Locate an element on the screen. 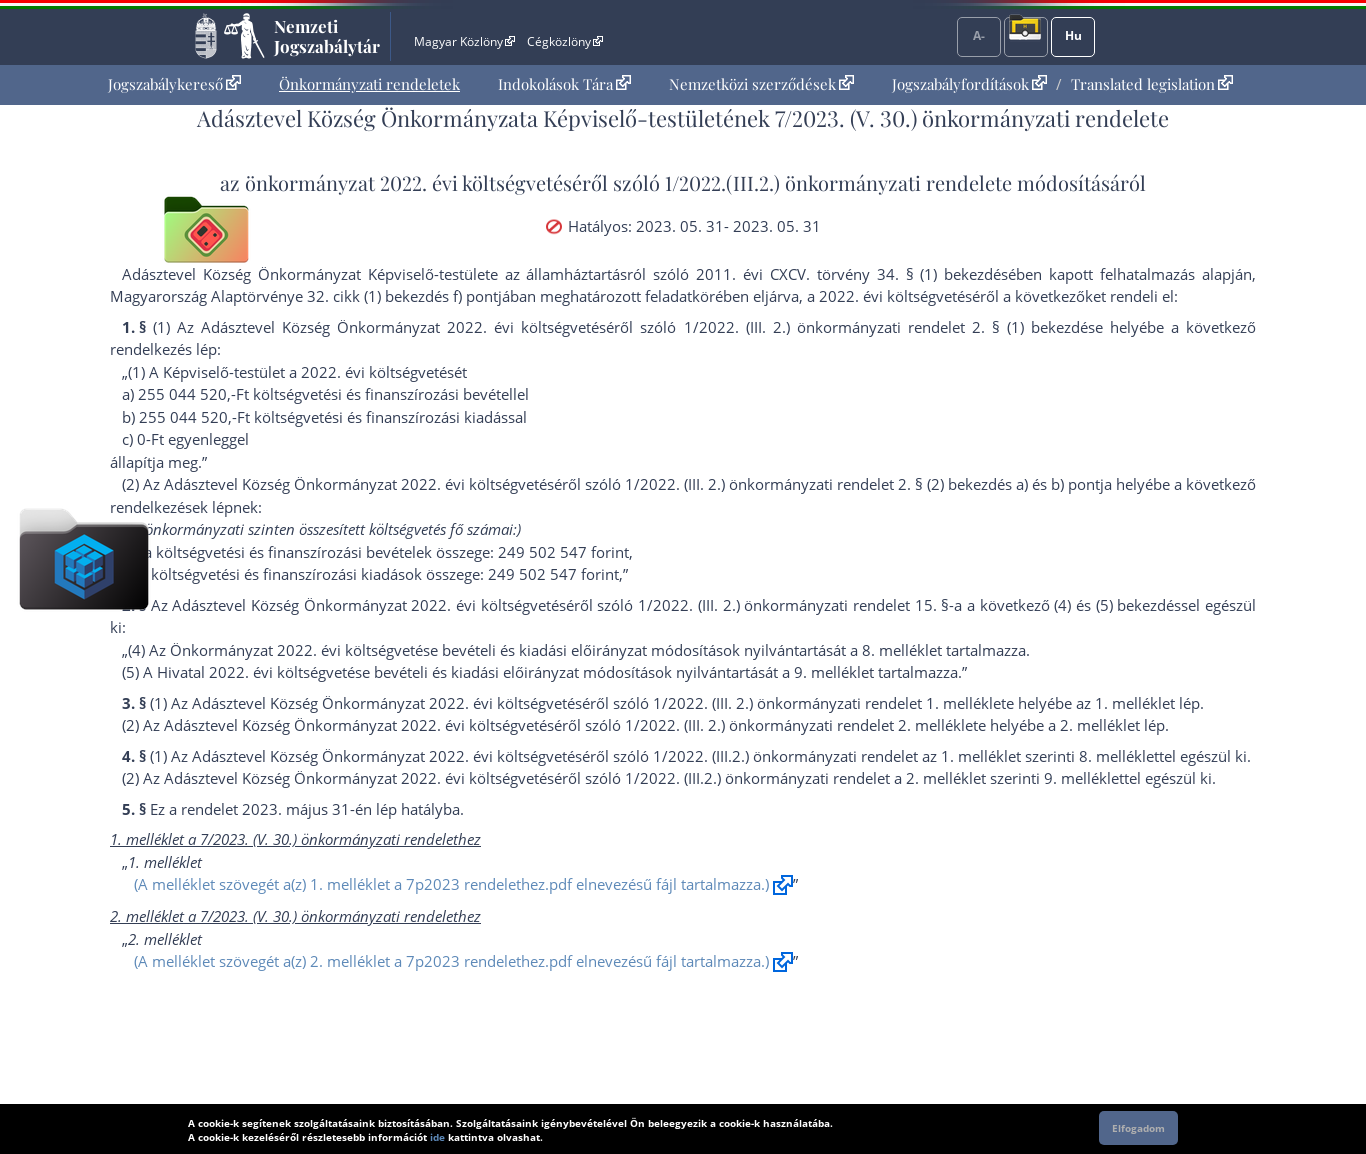 This screenshot has height=1154, width=1366. open melonDS emulator files folder is located at coordinates (206, 232).